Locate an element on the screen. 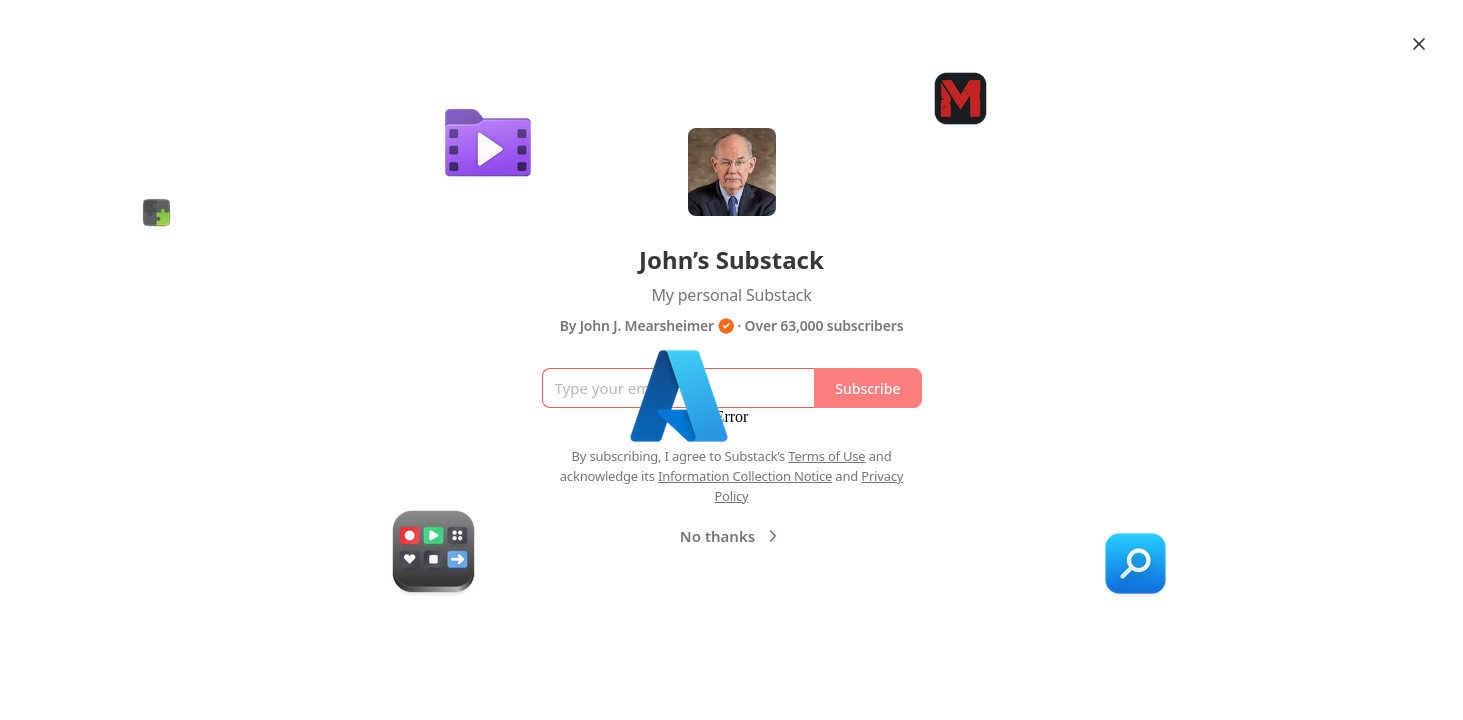 This screenshot has height=720, width=1463. open search settings or preferences is located at coordinates (1135, 563).